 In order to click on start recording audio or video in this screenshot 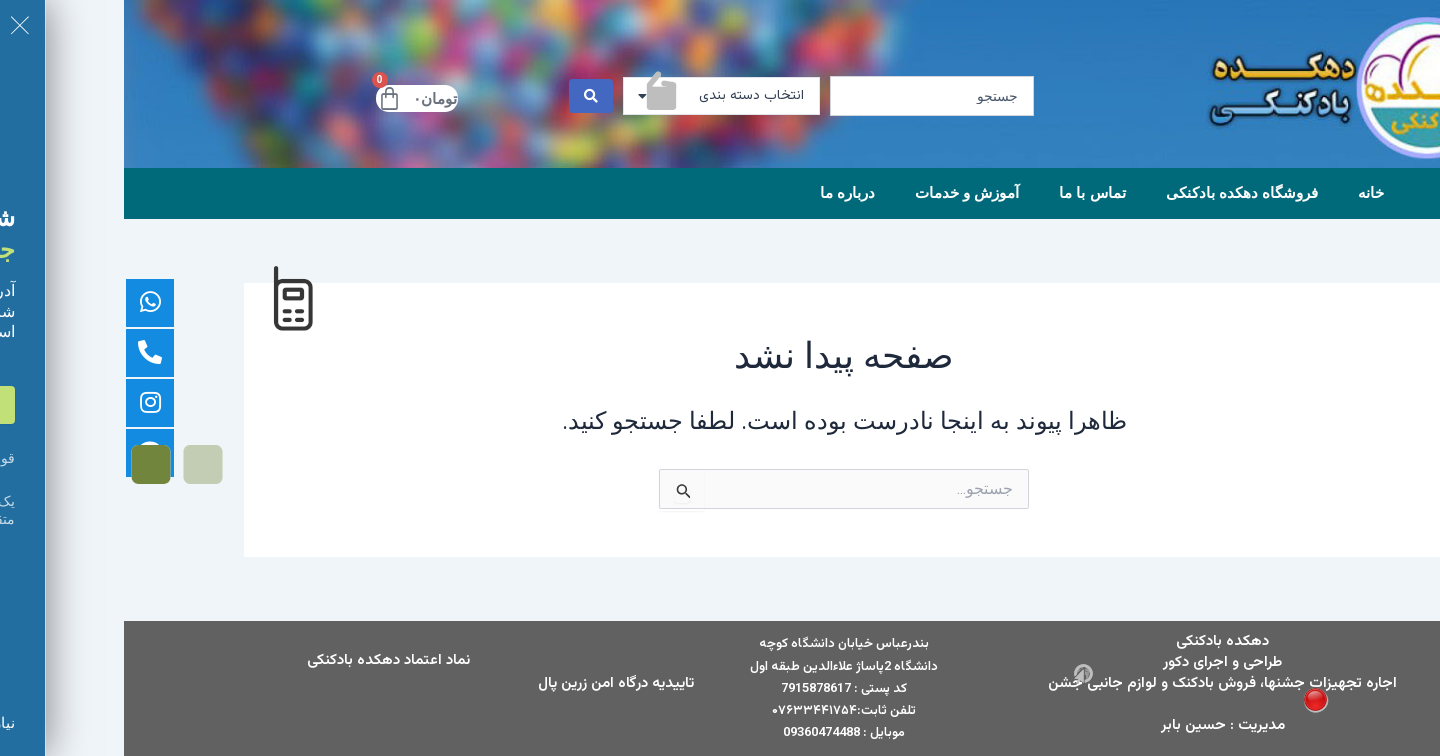, I will do `click(1315, 699)`.